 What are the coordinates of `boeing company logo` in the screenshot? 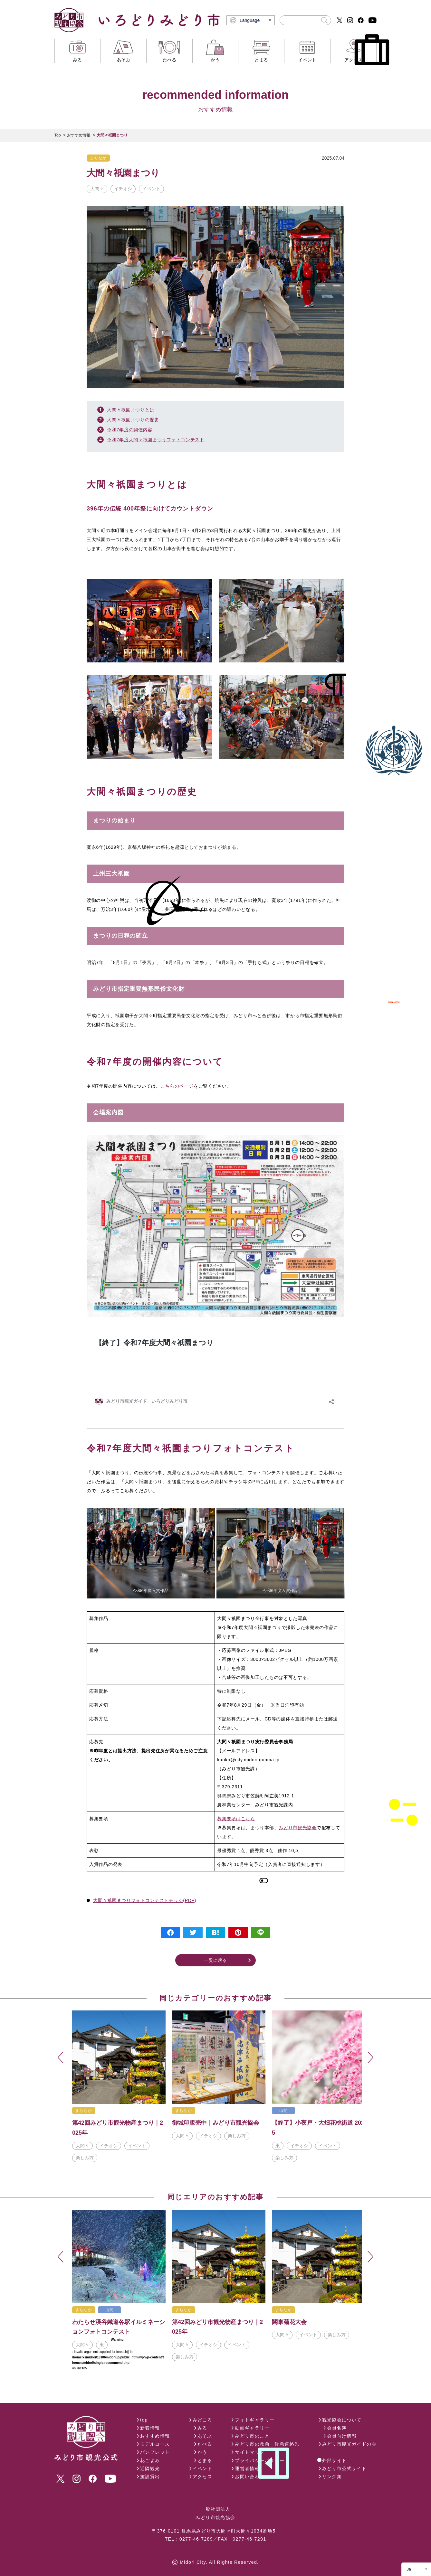 It's located at (176, 900).